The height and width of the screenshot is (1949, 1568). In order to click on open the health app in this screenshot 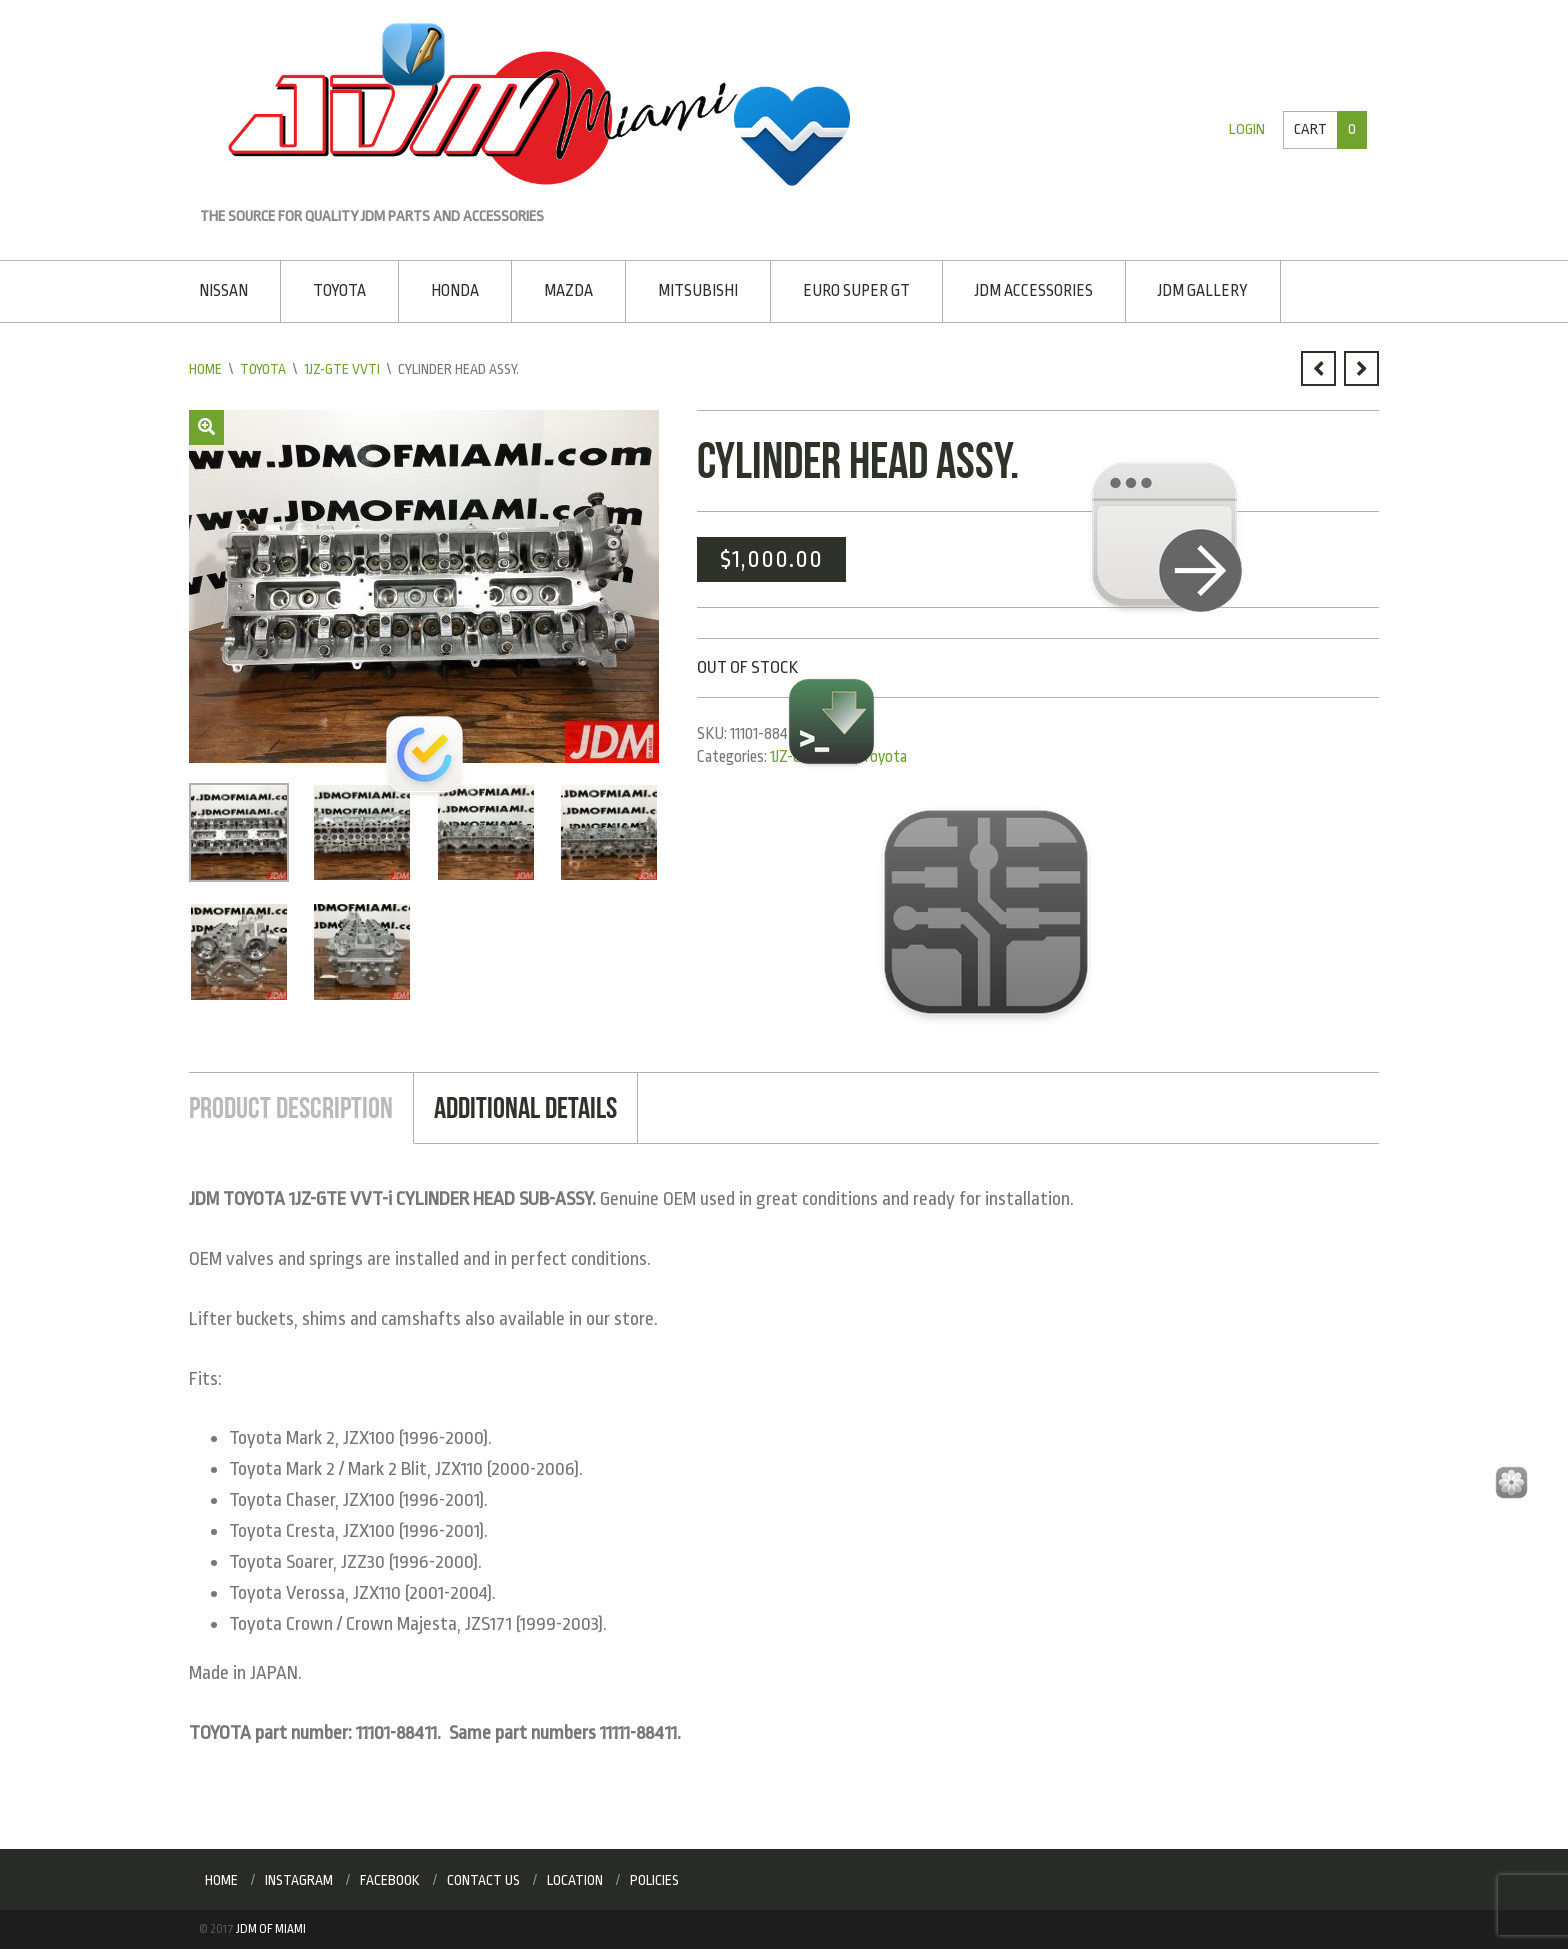, I will do `click(792, 135)`.